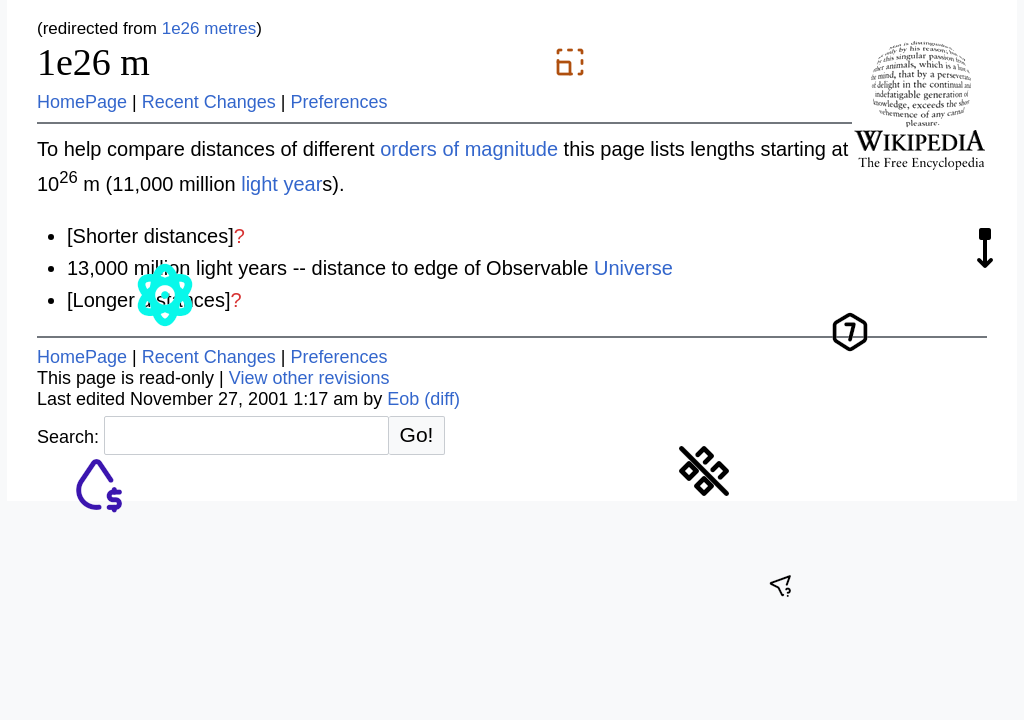  Describe the element at coordinates (704, 471) in the screenshot. I see `components or modules are currently disabled` at that location.